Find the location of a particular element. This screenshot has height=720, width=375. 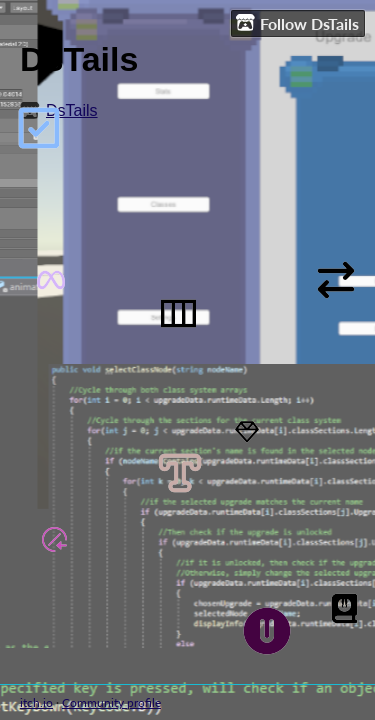

mark task as complete is located at coordinates (39, 128).